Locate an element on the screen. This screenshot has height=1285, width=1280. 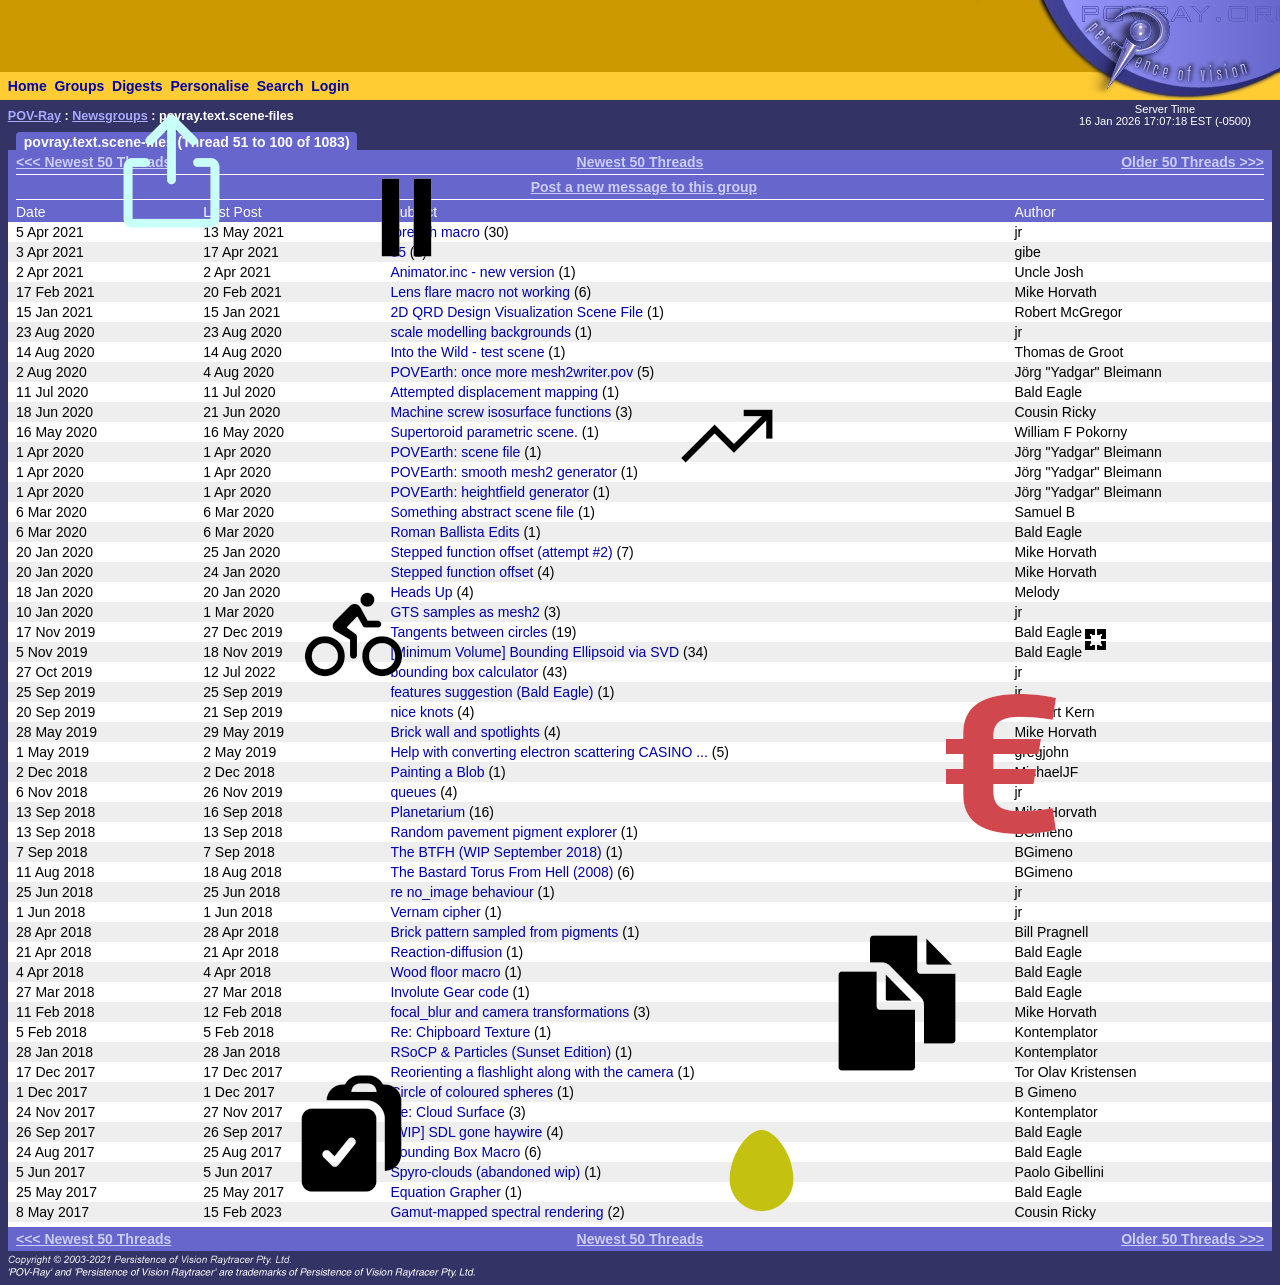
view prices in euros is located at coordinates (1001, 764).